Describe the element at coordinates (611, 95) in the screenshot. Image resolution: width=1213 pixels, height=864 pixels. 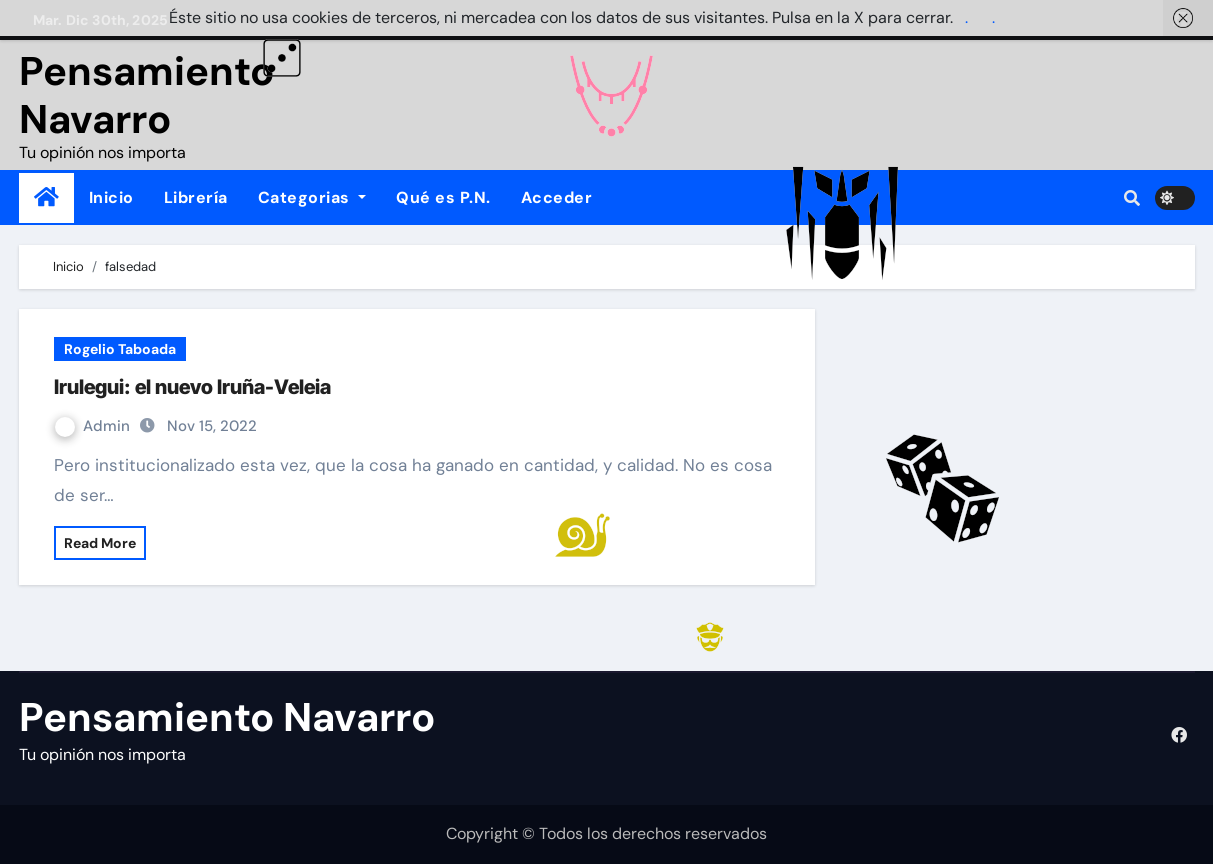
I see `view jewelry or accessories in inventory` at that location.